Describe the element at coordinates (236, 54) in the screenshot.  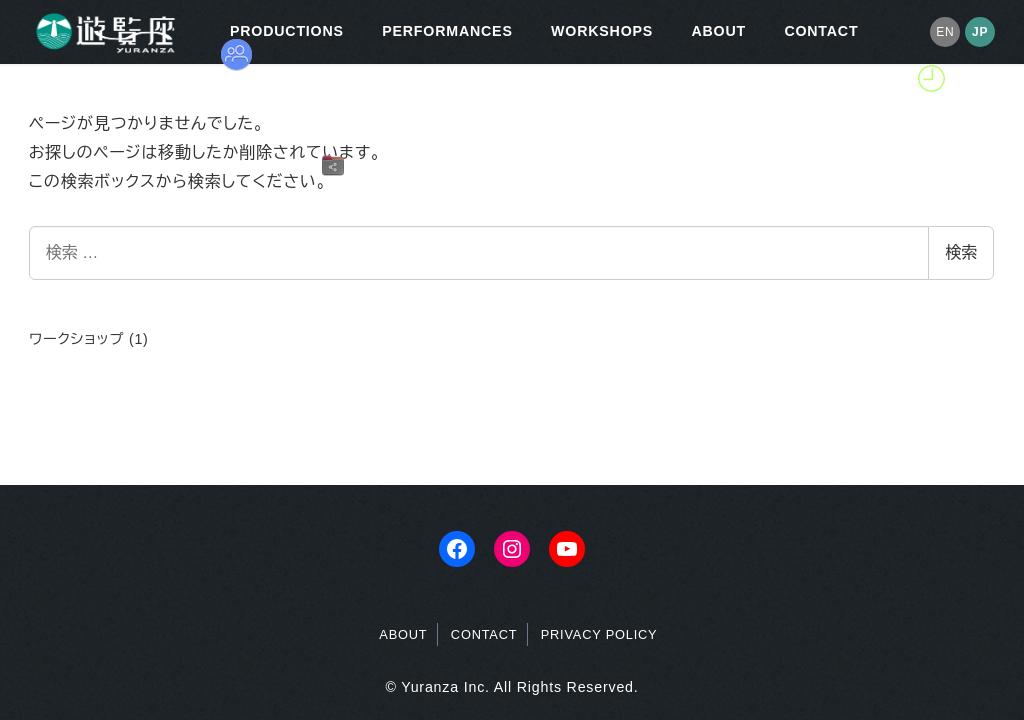
I see `switch to a different user account` at that location.